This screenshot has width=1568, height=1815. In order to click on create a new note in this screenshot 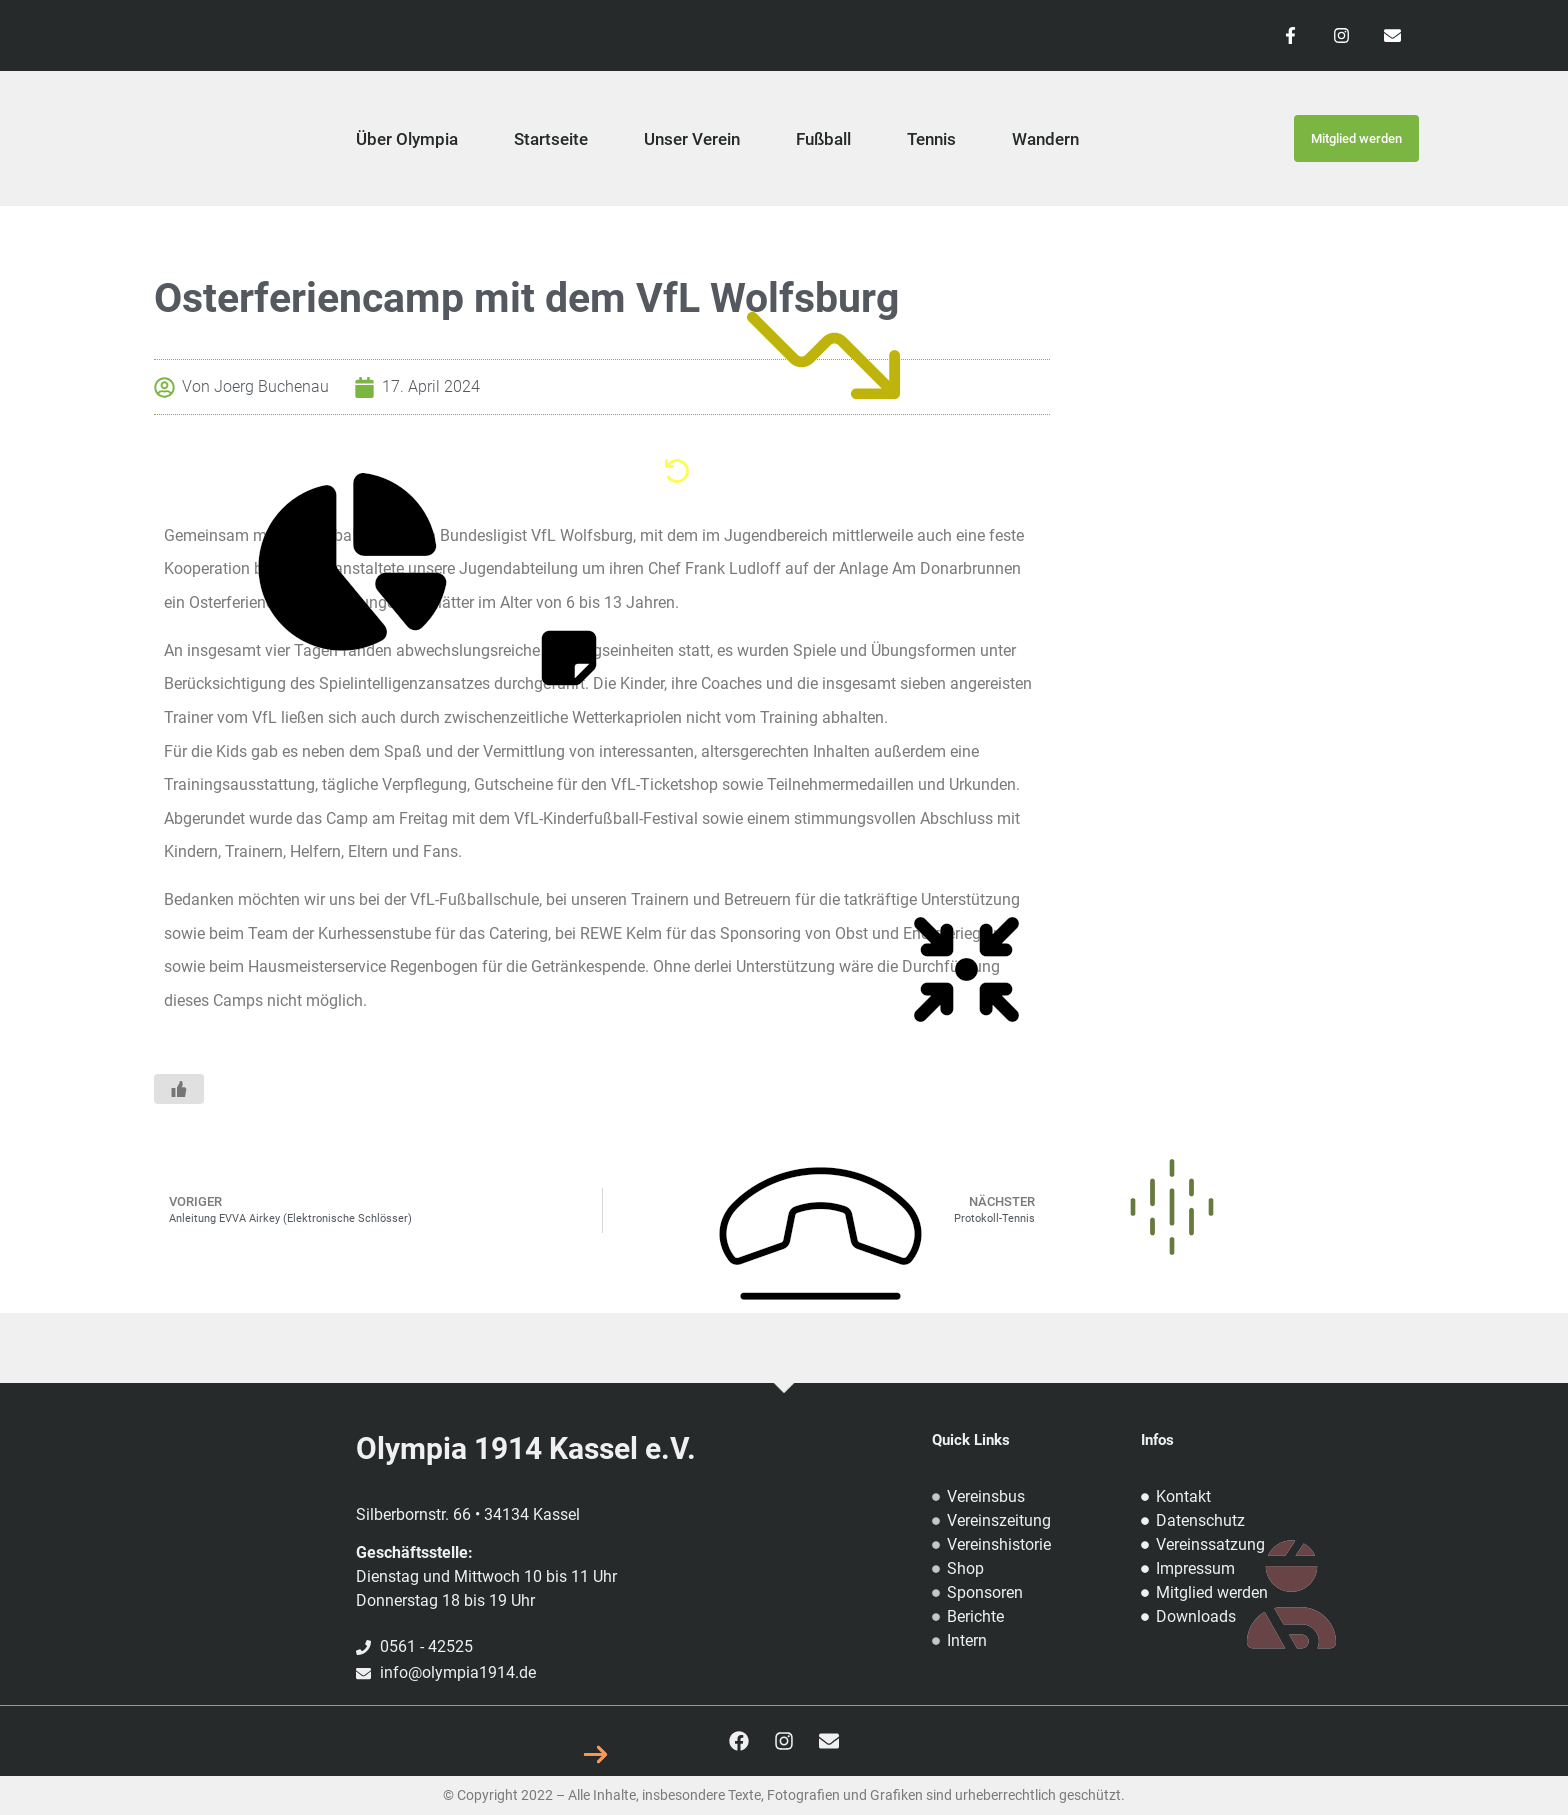, I will do `click(569, 658)`.